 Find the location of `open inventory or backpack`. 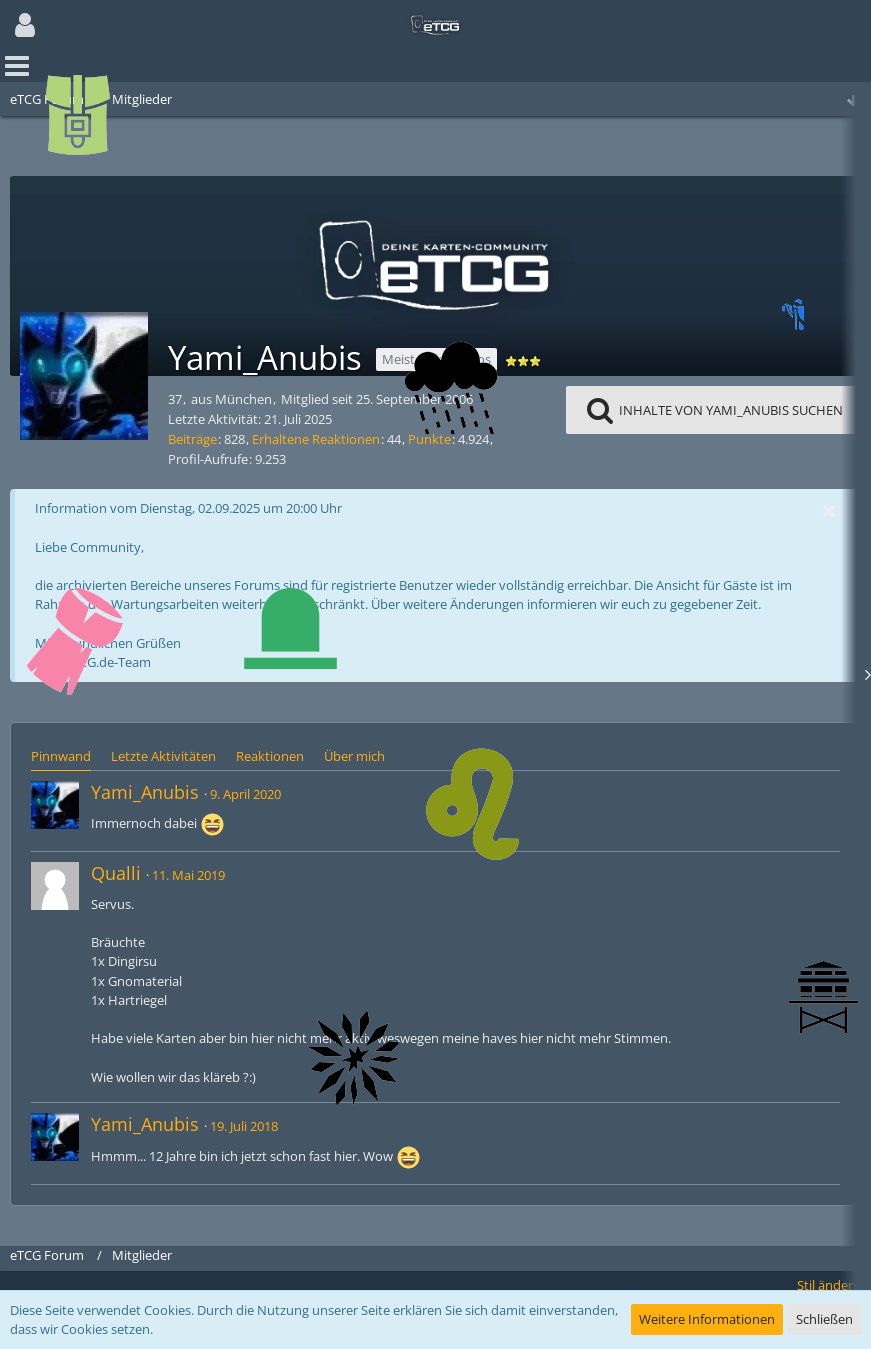

open inventory or backpack is located at coordinates (78, 115).